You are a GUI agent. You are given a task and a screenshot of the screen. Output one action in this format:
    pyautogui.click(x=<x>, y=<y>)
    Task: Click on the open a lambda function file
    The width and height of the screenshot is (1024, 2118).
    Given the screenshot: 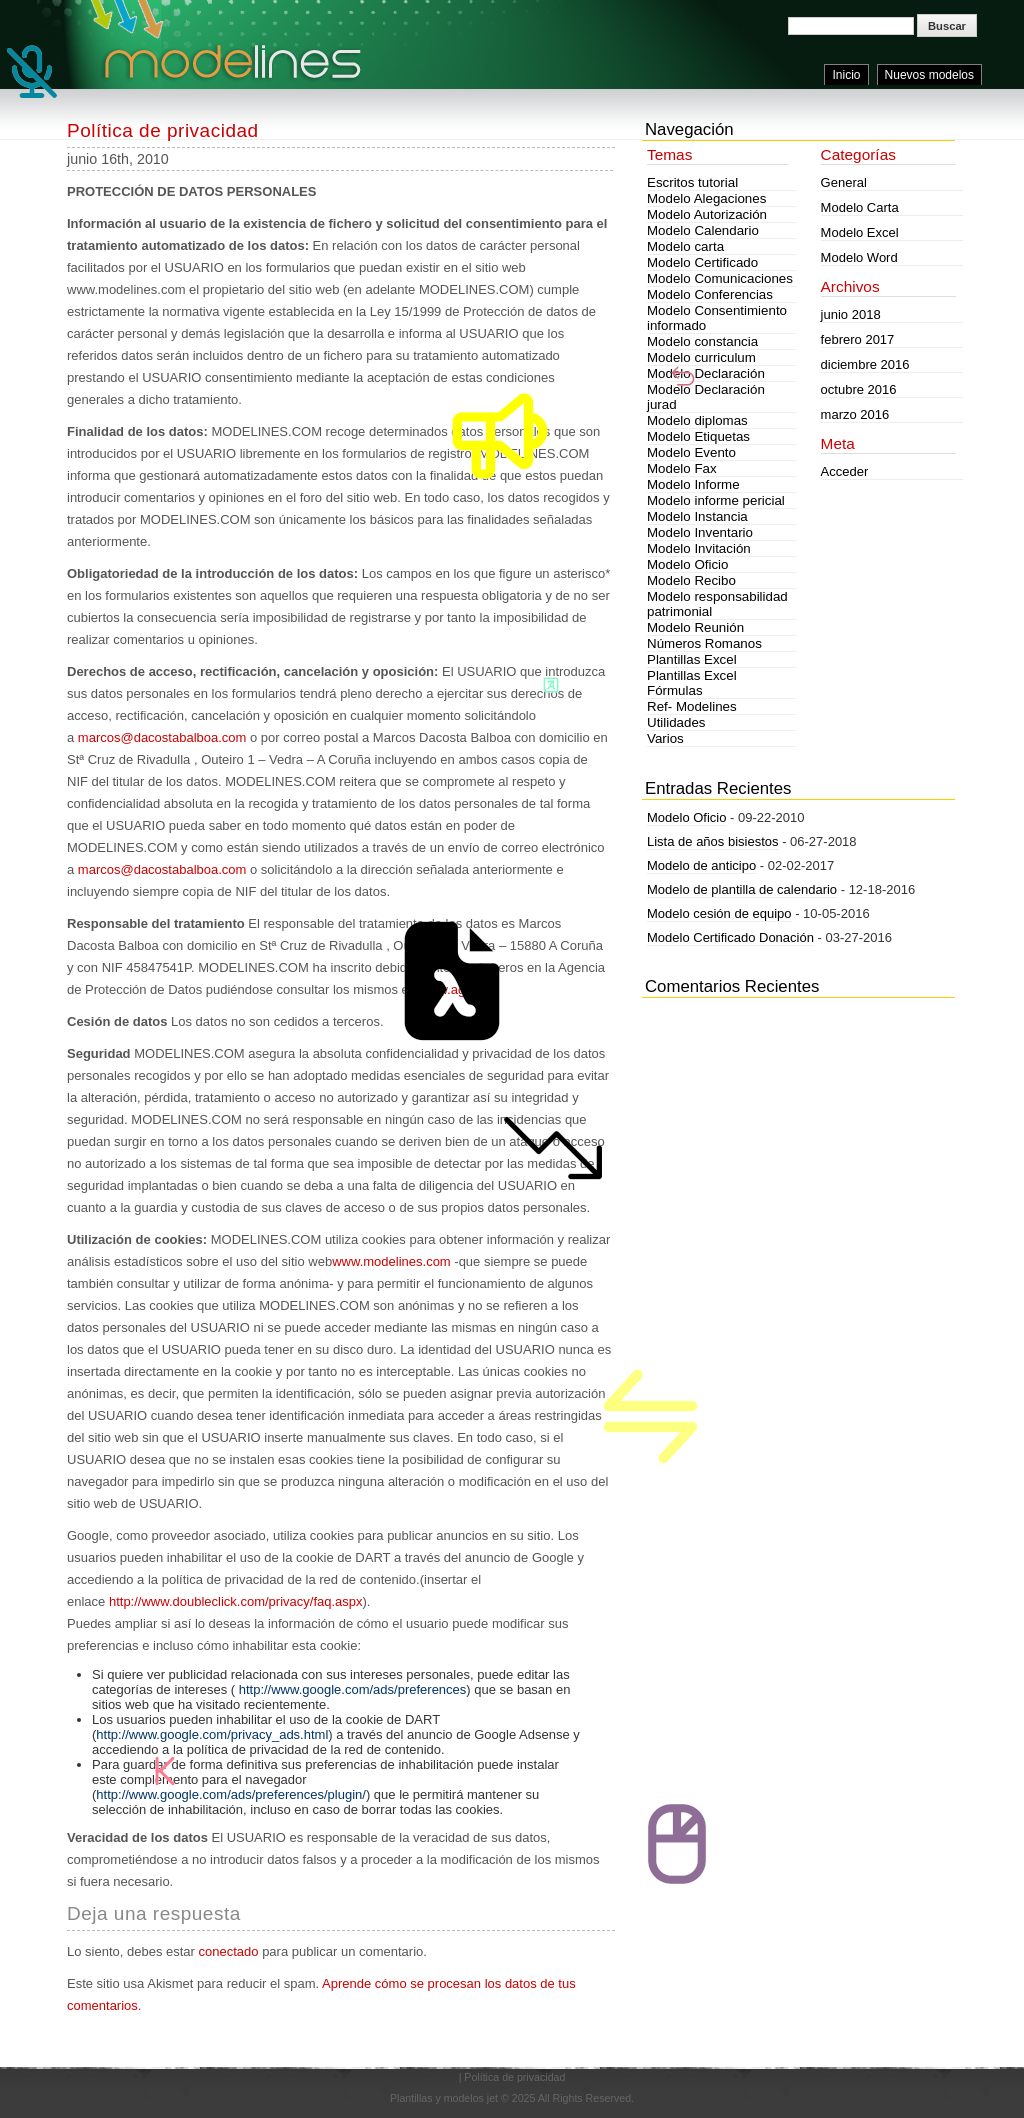 What is the action you would take?
    pyautogui.click(x=452, y=981)
    